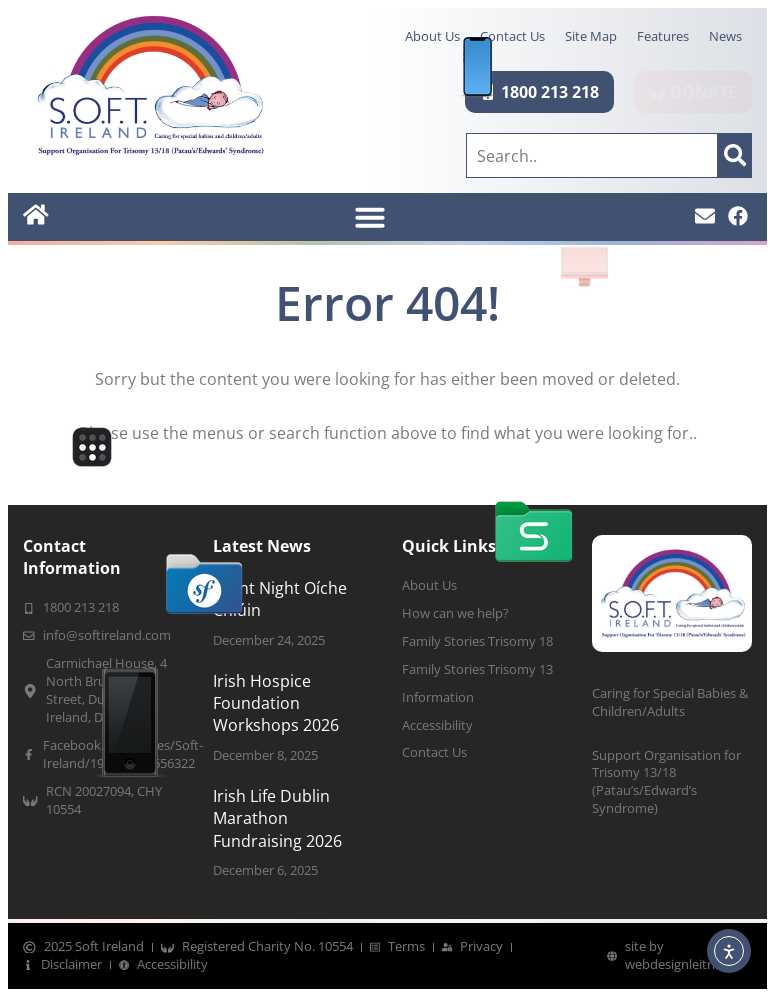  Describe the element at coordinates (92, 447) in the screenshot. I see `open Tailscale VPN settings` at that location.